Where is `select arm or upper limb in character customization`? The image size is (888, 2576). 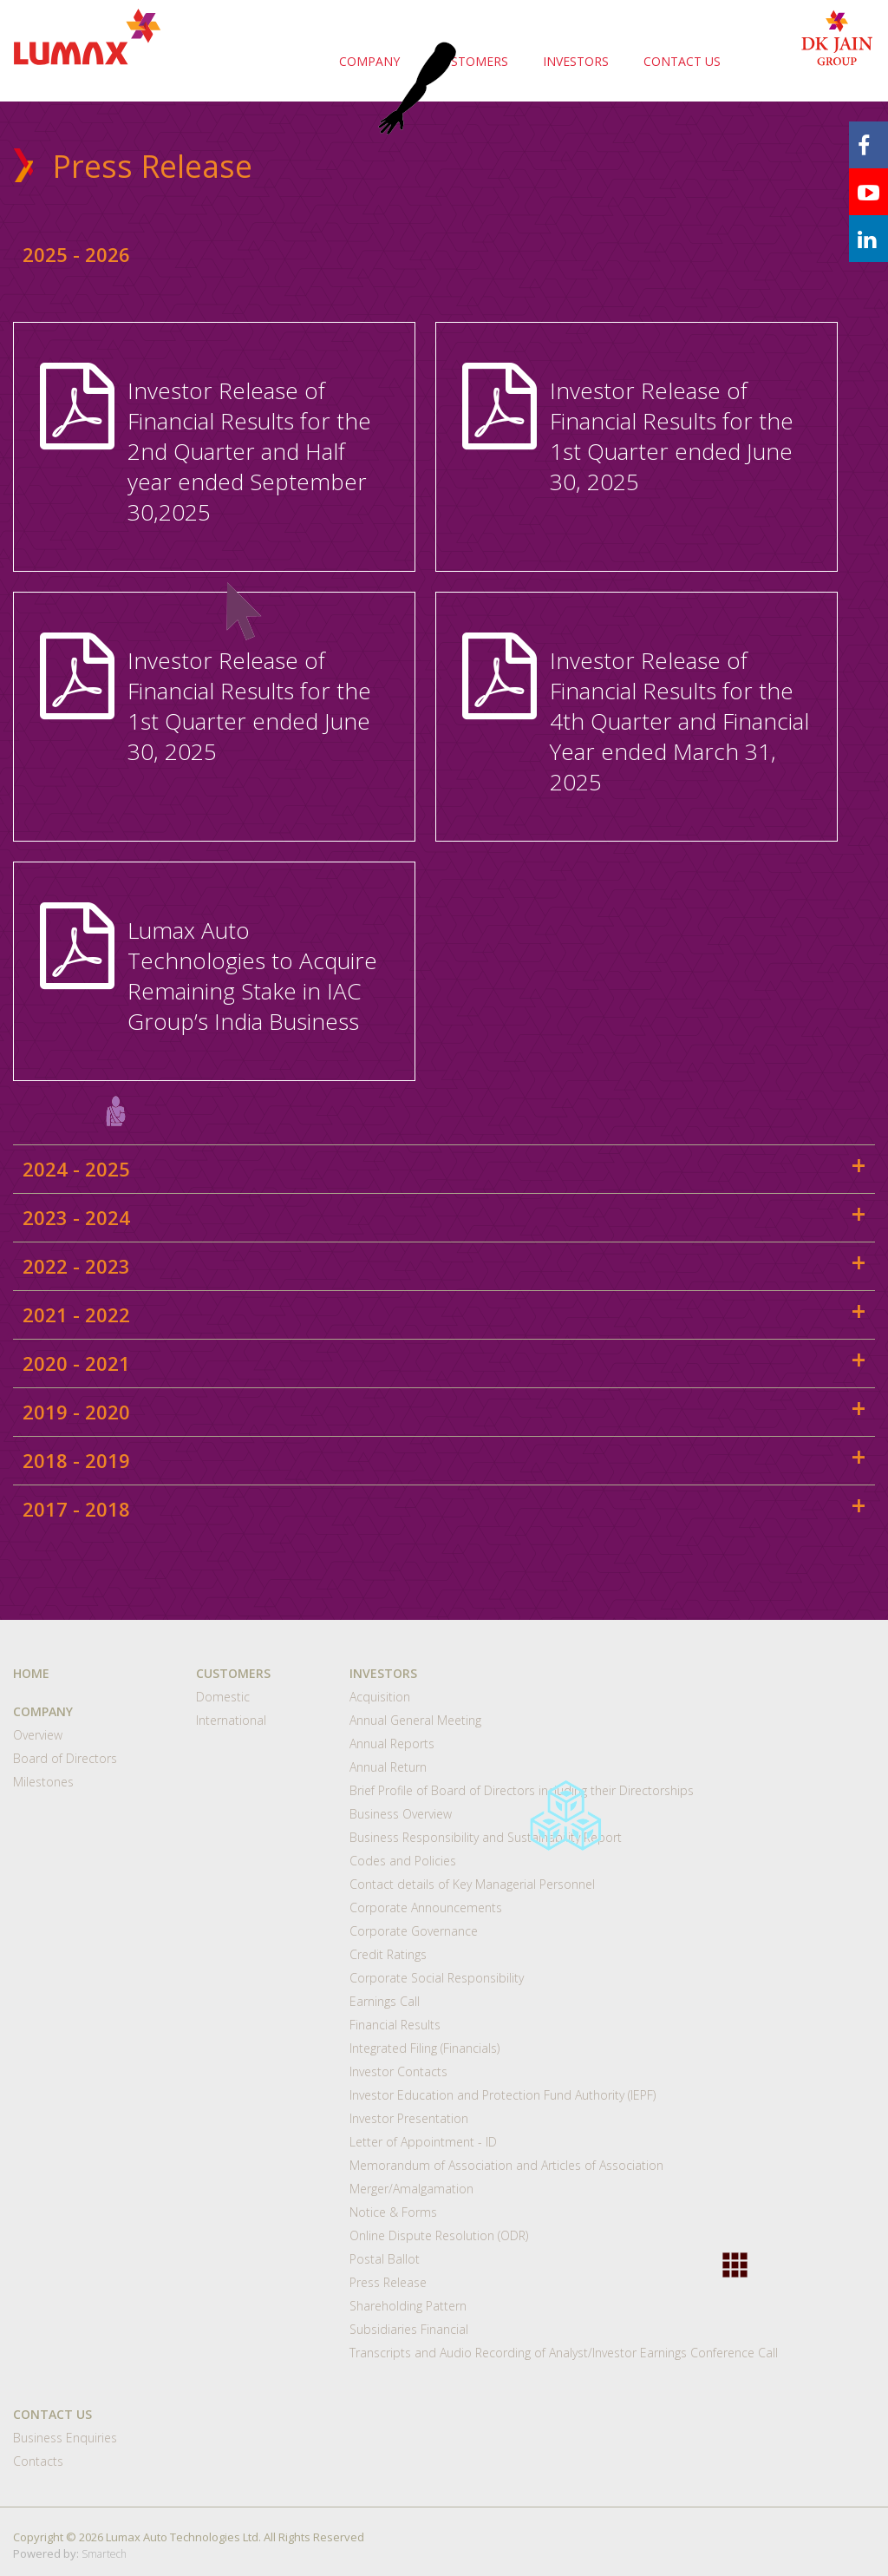 select arm or upper limb in character customization is located at coordinates (417, 88).